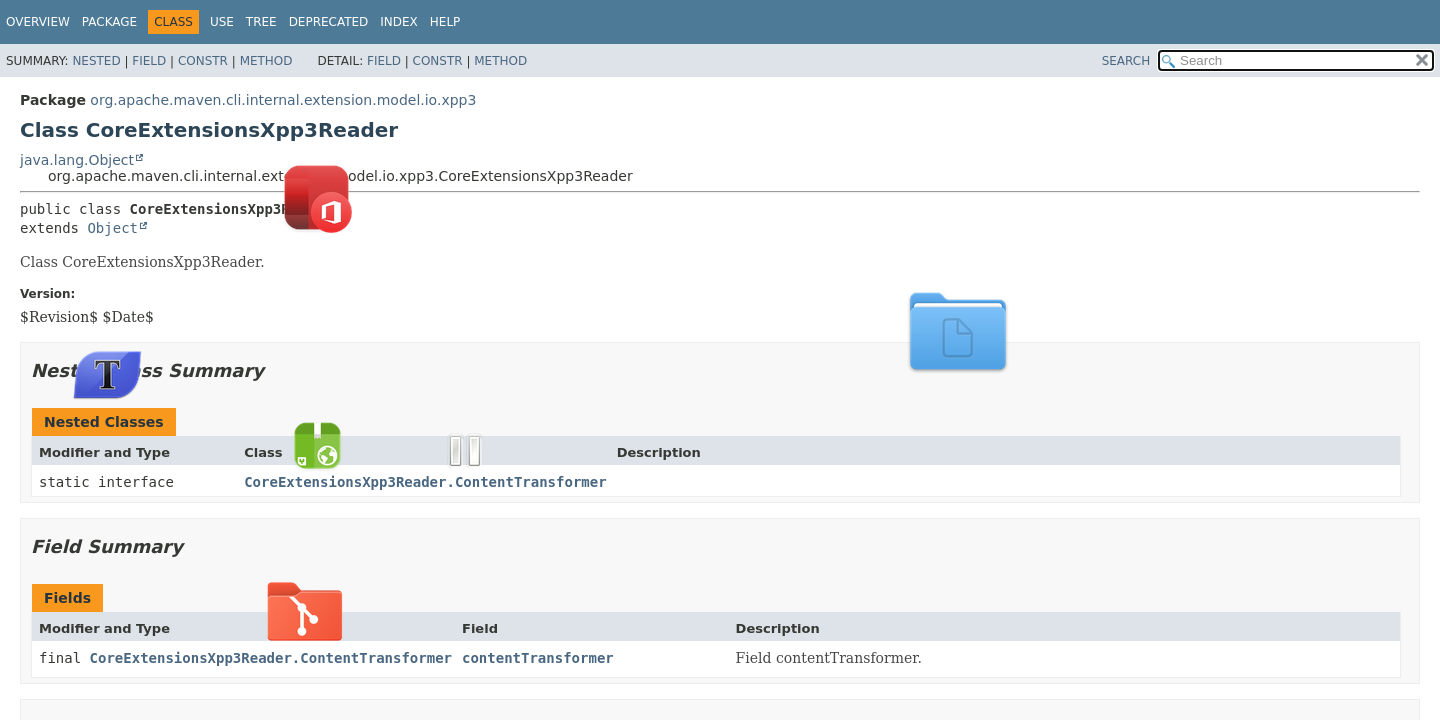 The image size is (1440, 720). Describe the element at coordinates (107, 374) in the screenshot. I see `access text style library in iMovie` at that location.